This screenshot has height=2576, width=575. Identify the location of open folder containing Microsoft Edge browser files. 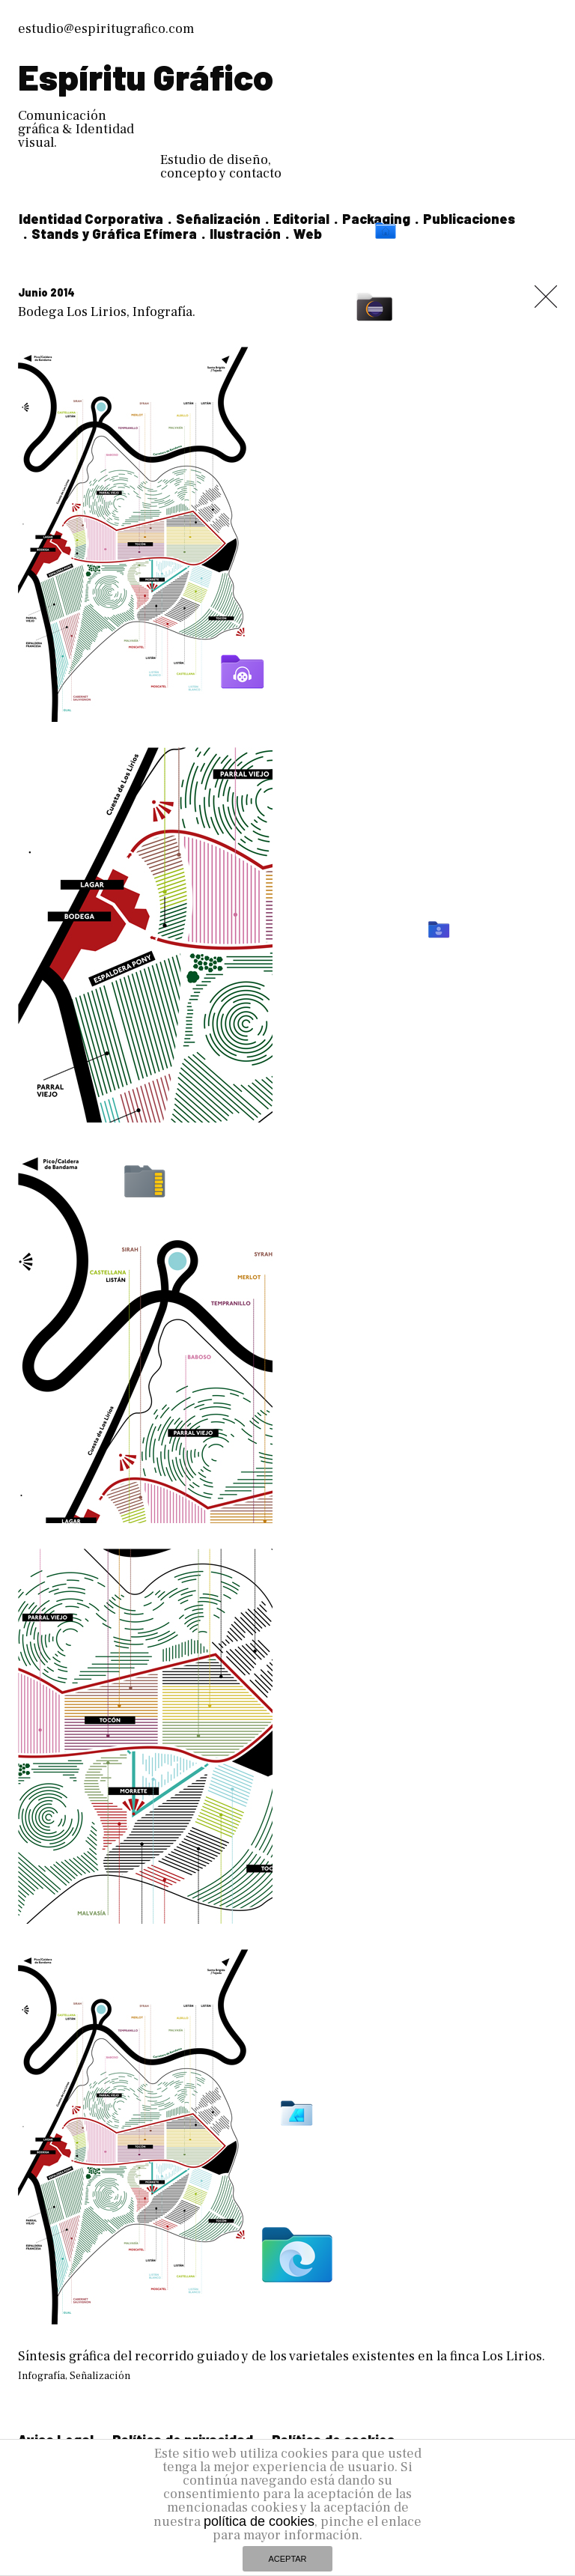
(296, 2256).